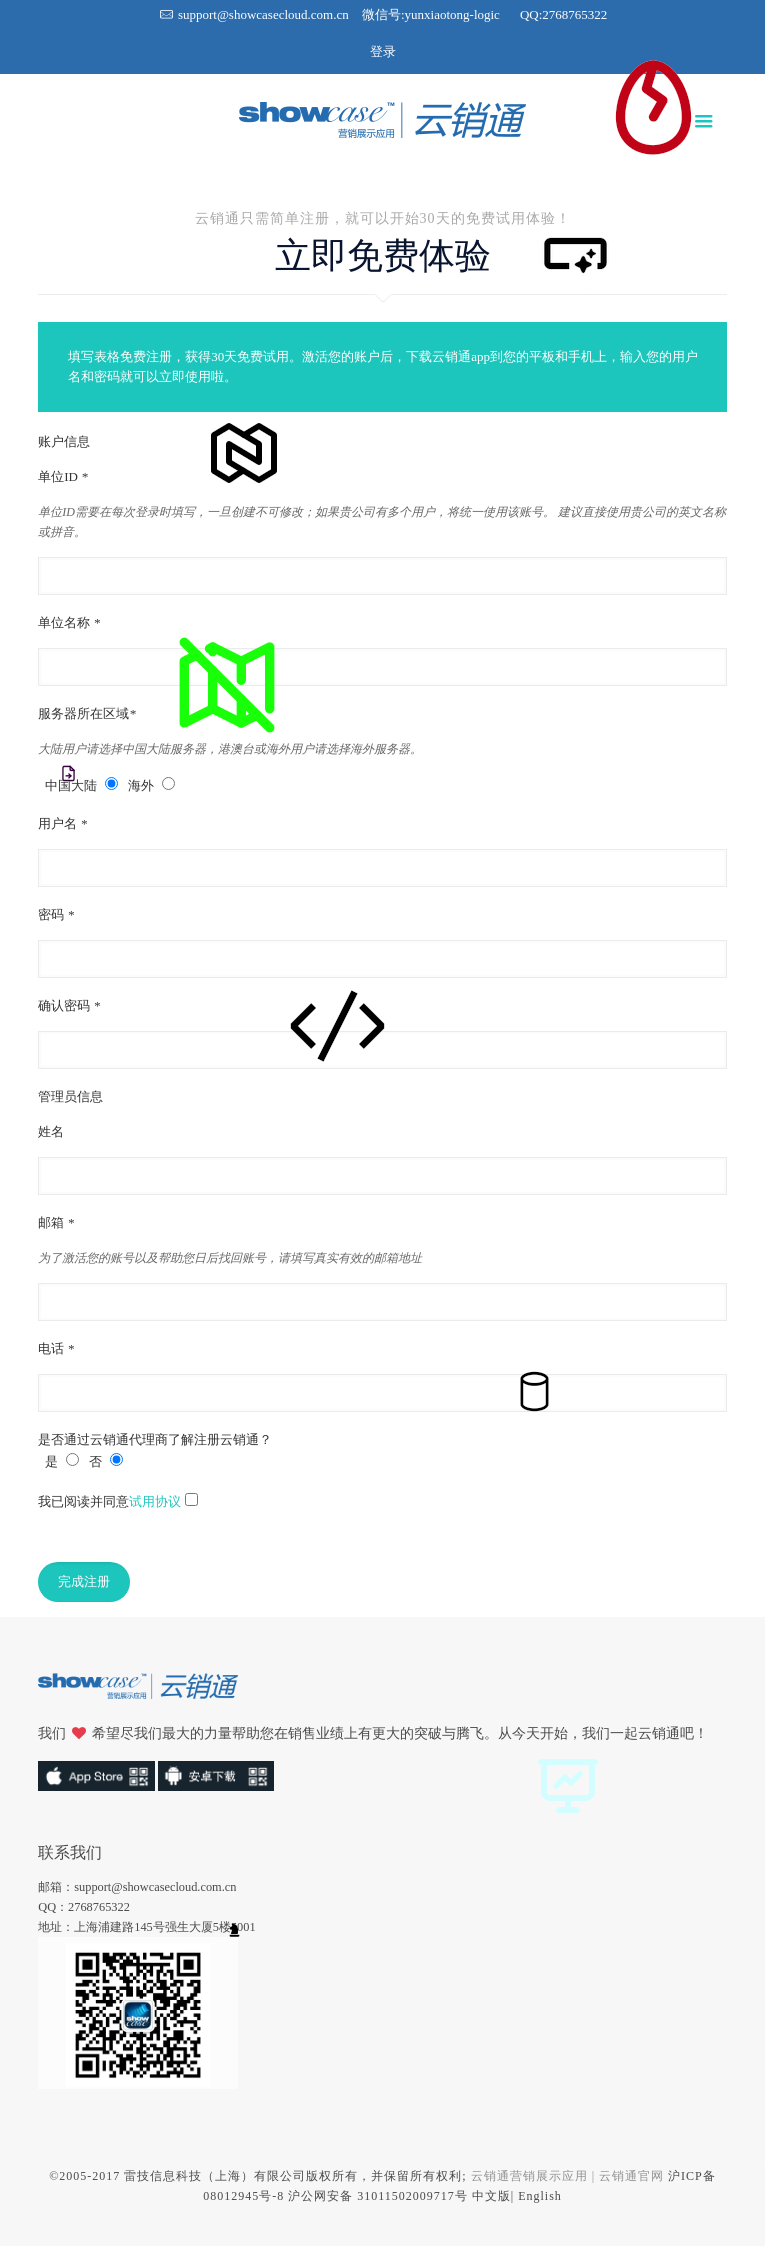 The width and height of the screenshot is (765, 2246). What do you see at coordinates (227, 685) in the screenshot?
I see `map view is currently disabled` at bounding box center [227, 685].